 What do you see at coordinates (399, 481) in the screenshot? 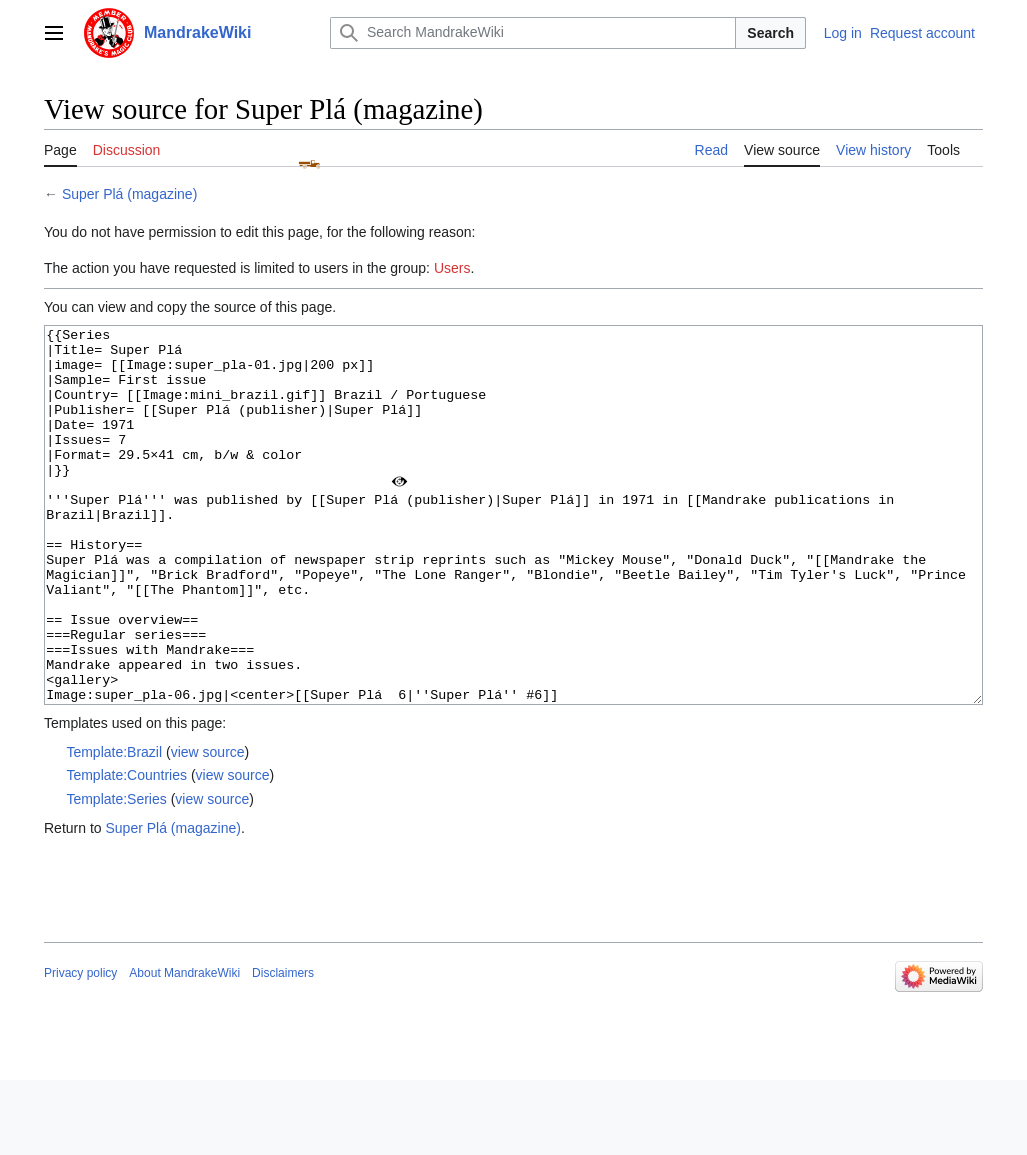
I see `focus or target tracking mode` at bounding box center [399, 481].